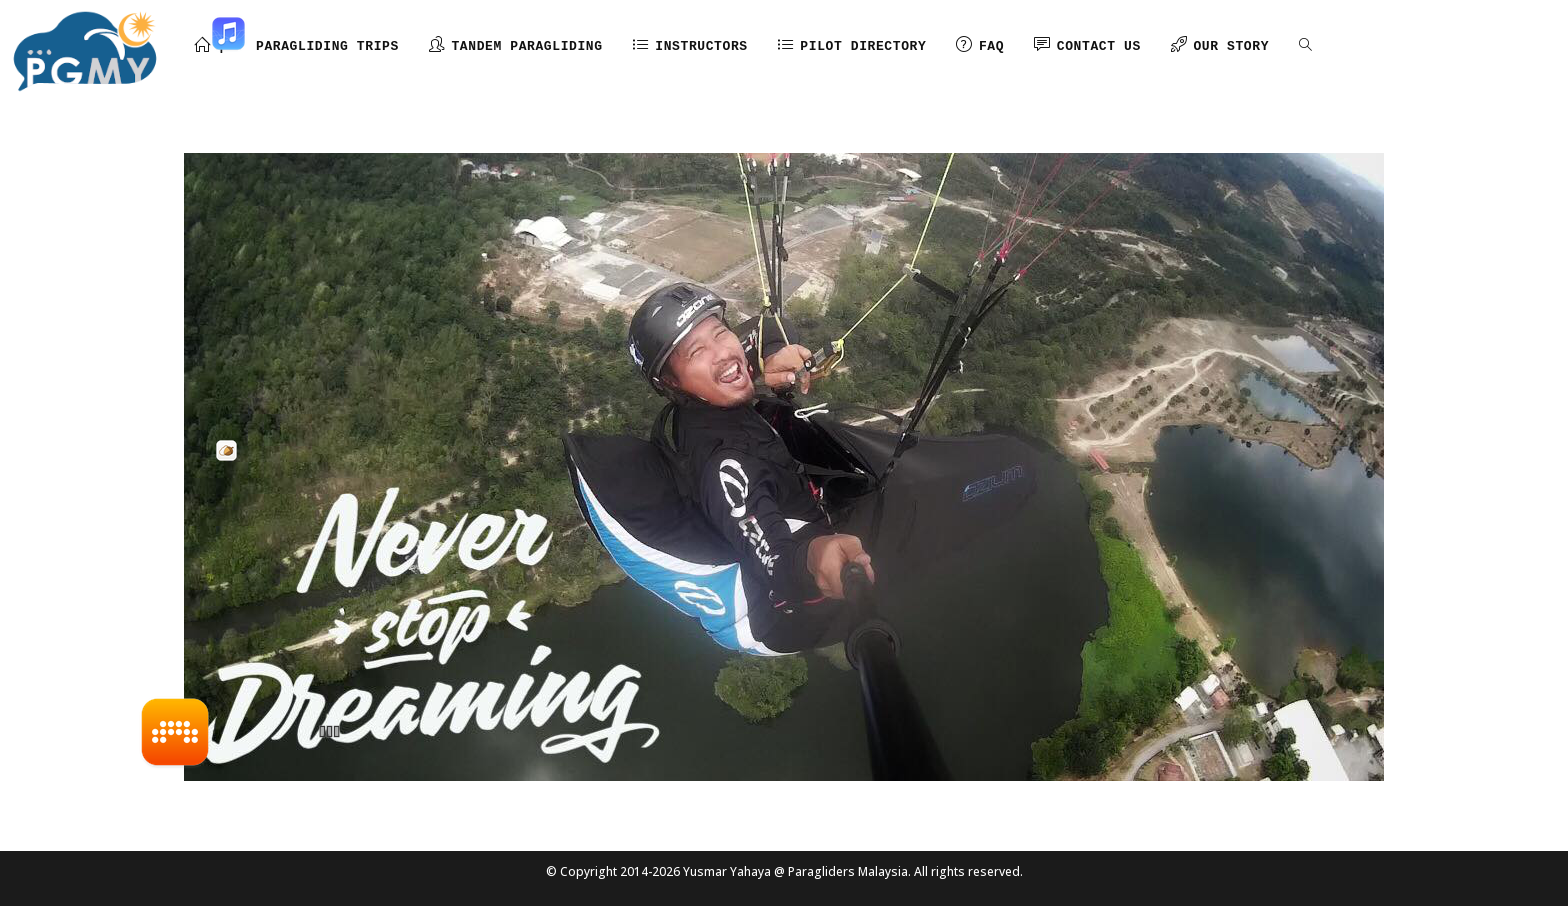 This screenshot has width=1568, height=906. I want to click on open audacity audio editor, so click(228, 33).